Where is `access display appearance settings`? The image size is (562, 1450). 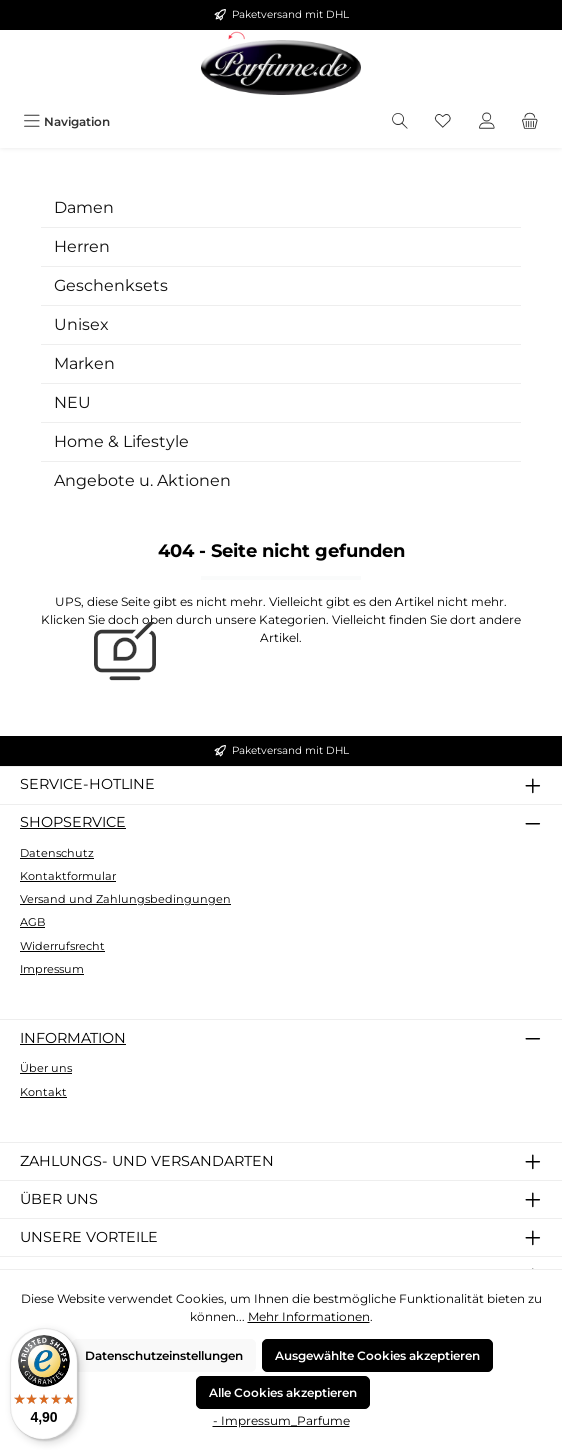 access display appearance settings is located at coordinates (125, 653).